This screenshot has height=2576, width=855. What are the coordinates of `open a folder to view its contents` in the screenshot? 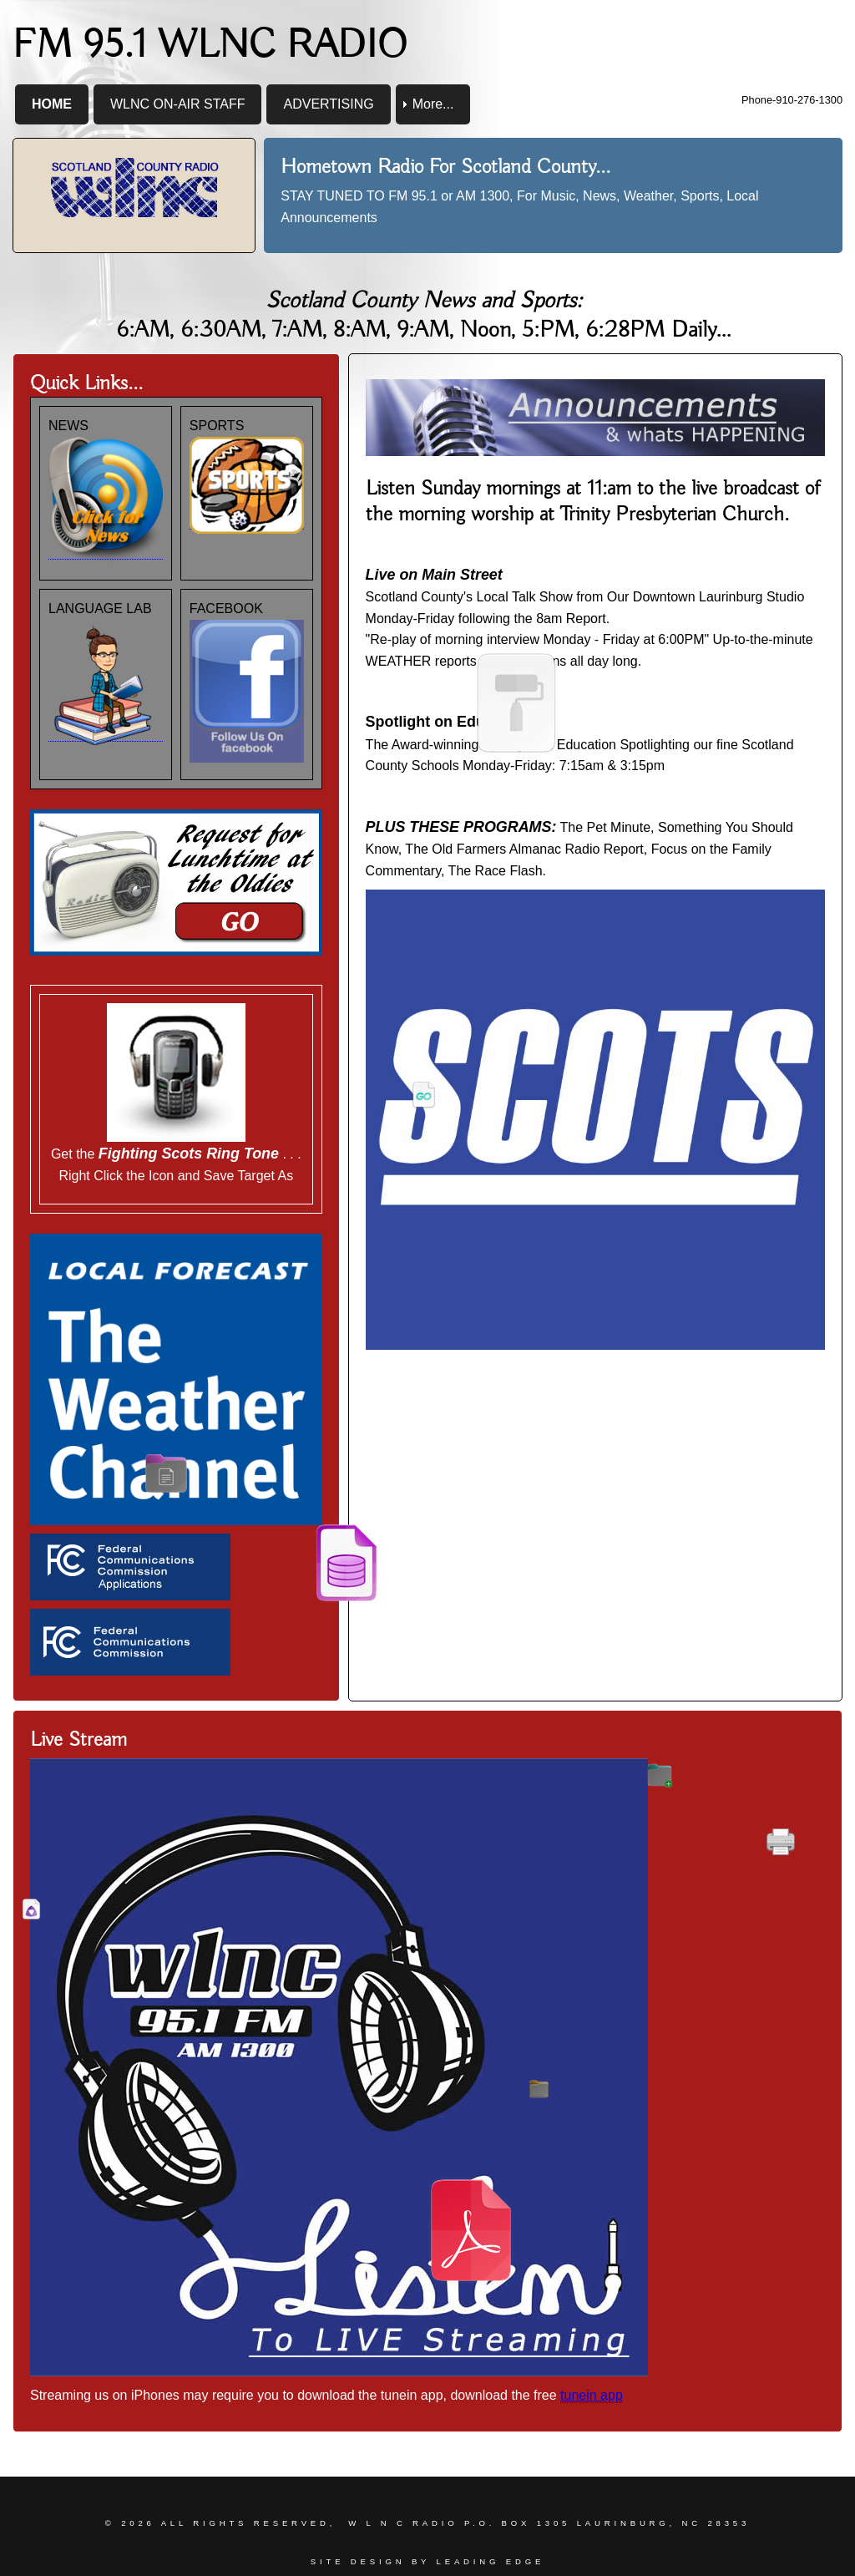 It's located at (539, 2088).